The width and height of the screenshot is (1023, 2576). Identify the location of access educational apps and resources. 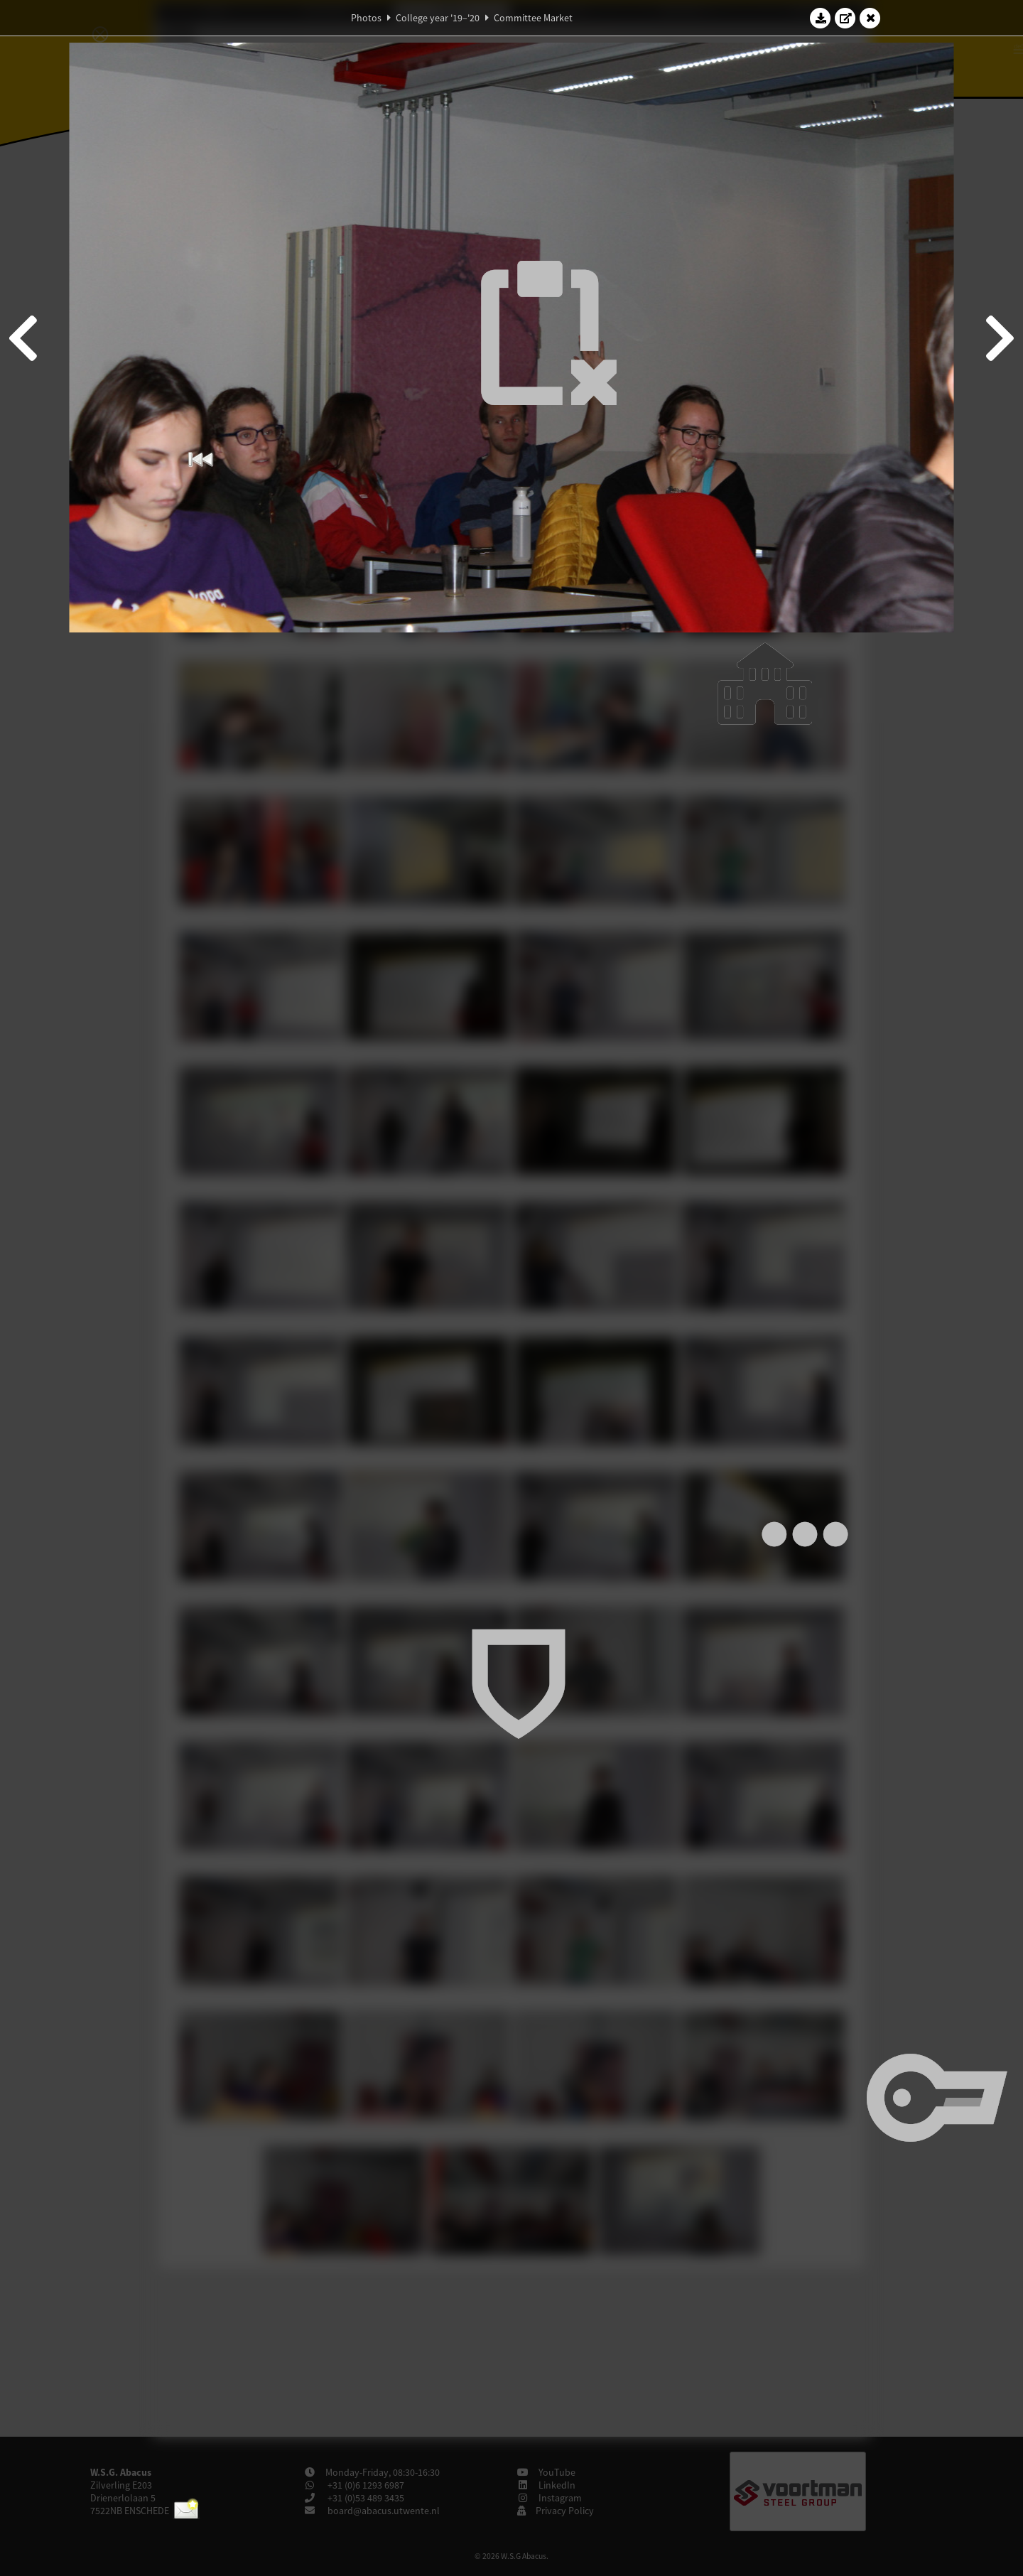
(762, 686).